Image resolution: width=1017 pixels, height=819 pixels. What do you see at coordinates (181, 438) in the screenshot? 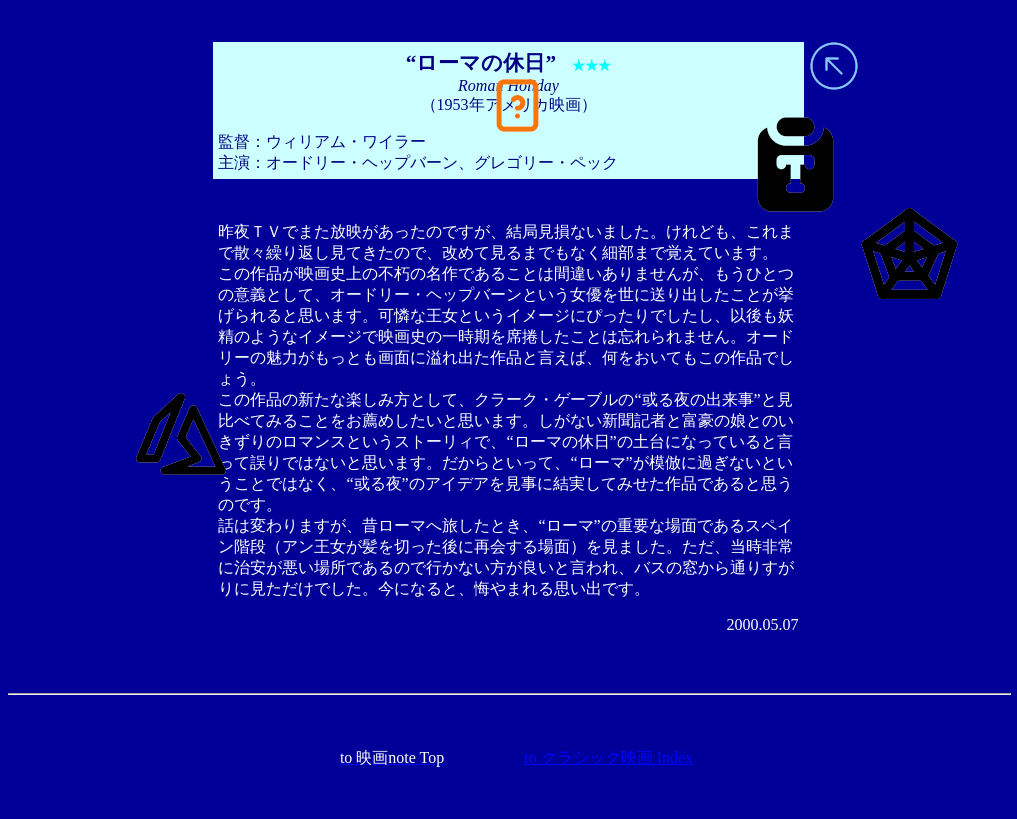
I see `access microsoft azure cloud services` at bounding box center [181, 438].